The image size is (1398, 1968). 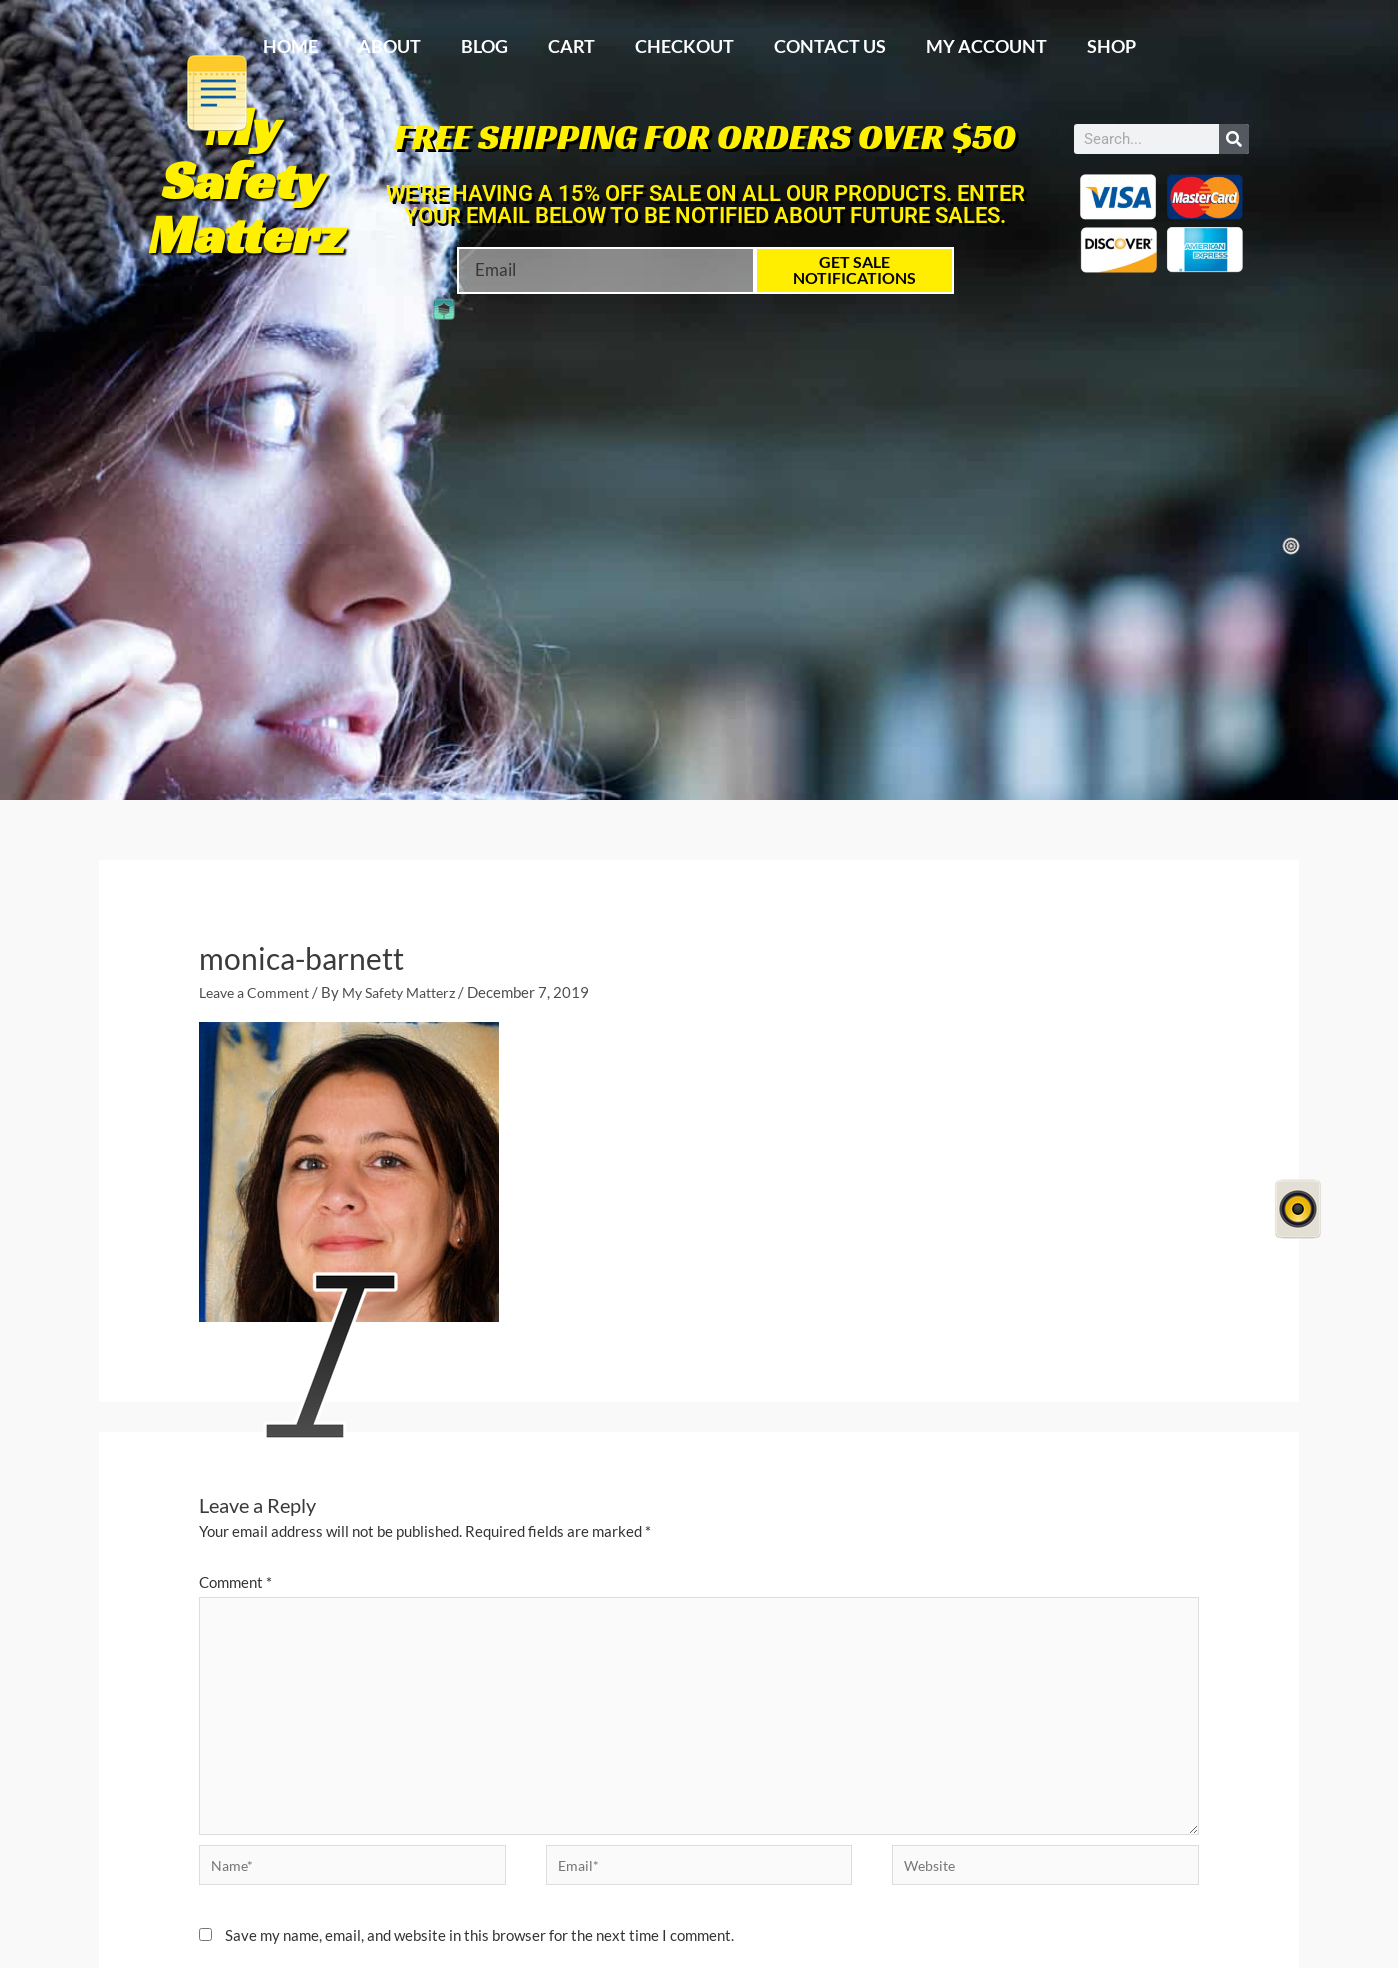 What do you see at coordinates (1291, 546) in the screenshot?
I see `open system settings` at bounding box center [1291, 546].